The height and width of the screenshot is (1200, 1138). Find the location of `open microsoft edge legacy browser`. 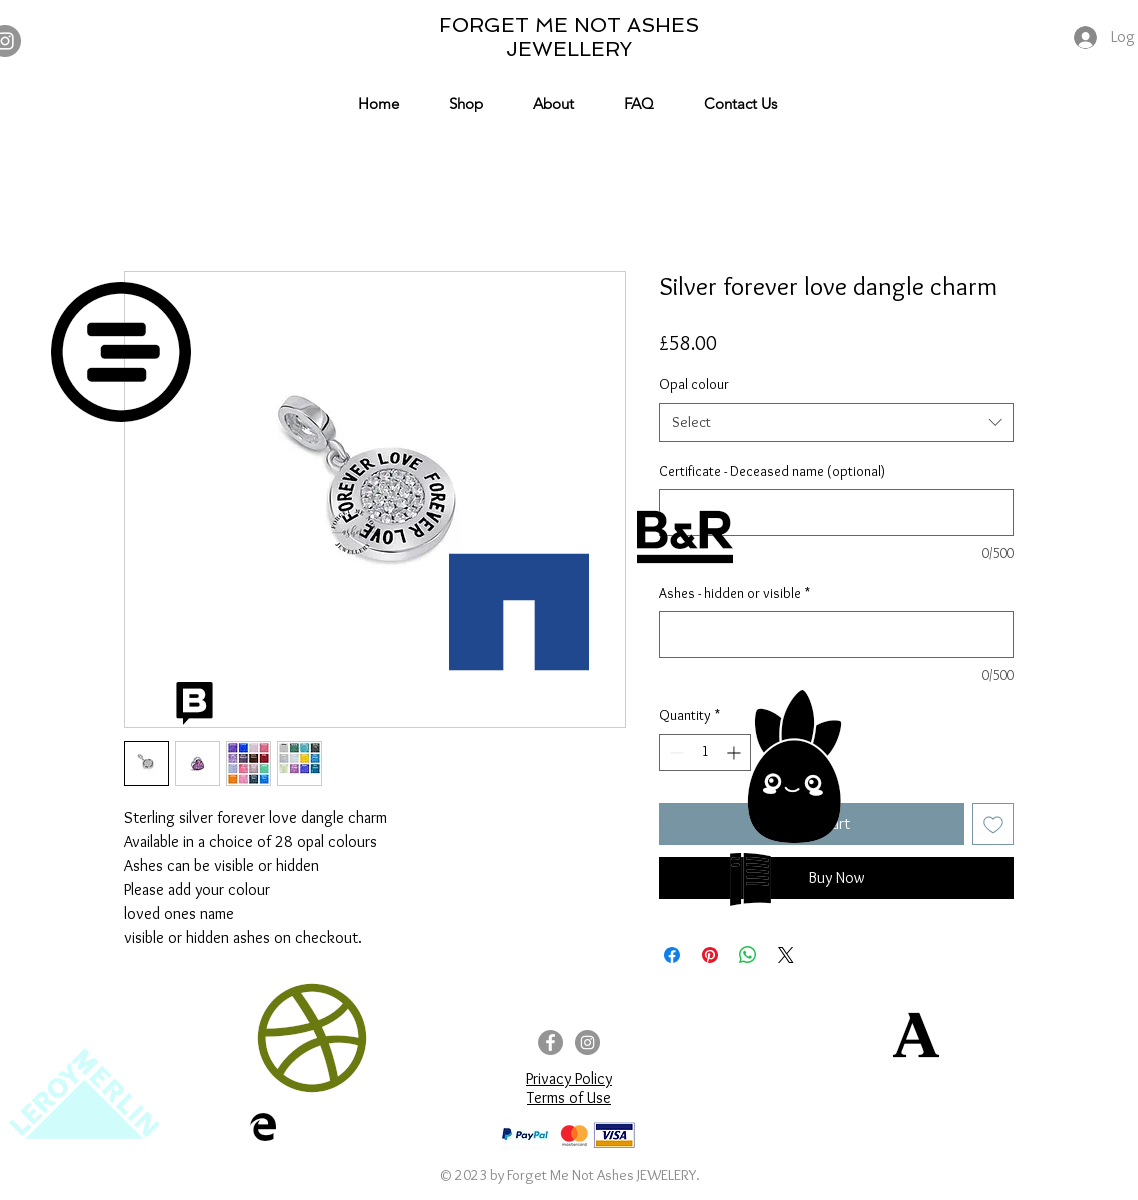

open microsoft edge legacy browser is located at coordinates (263, 1127).